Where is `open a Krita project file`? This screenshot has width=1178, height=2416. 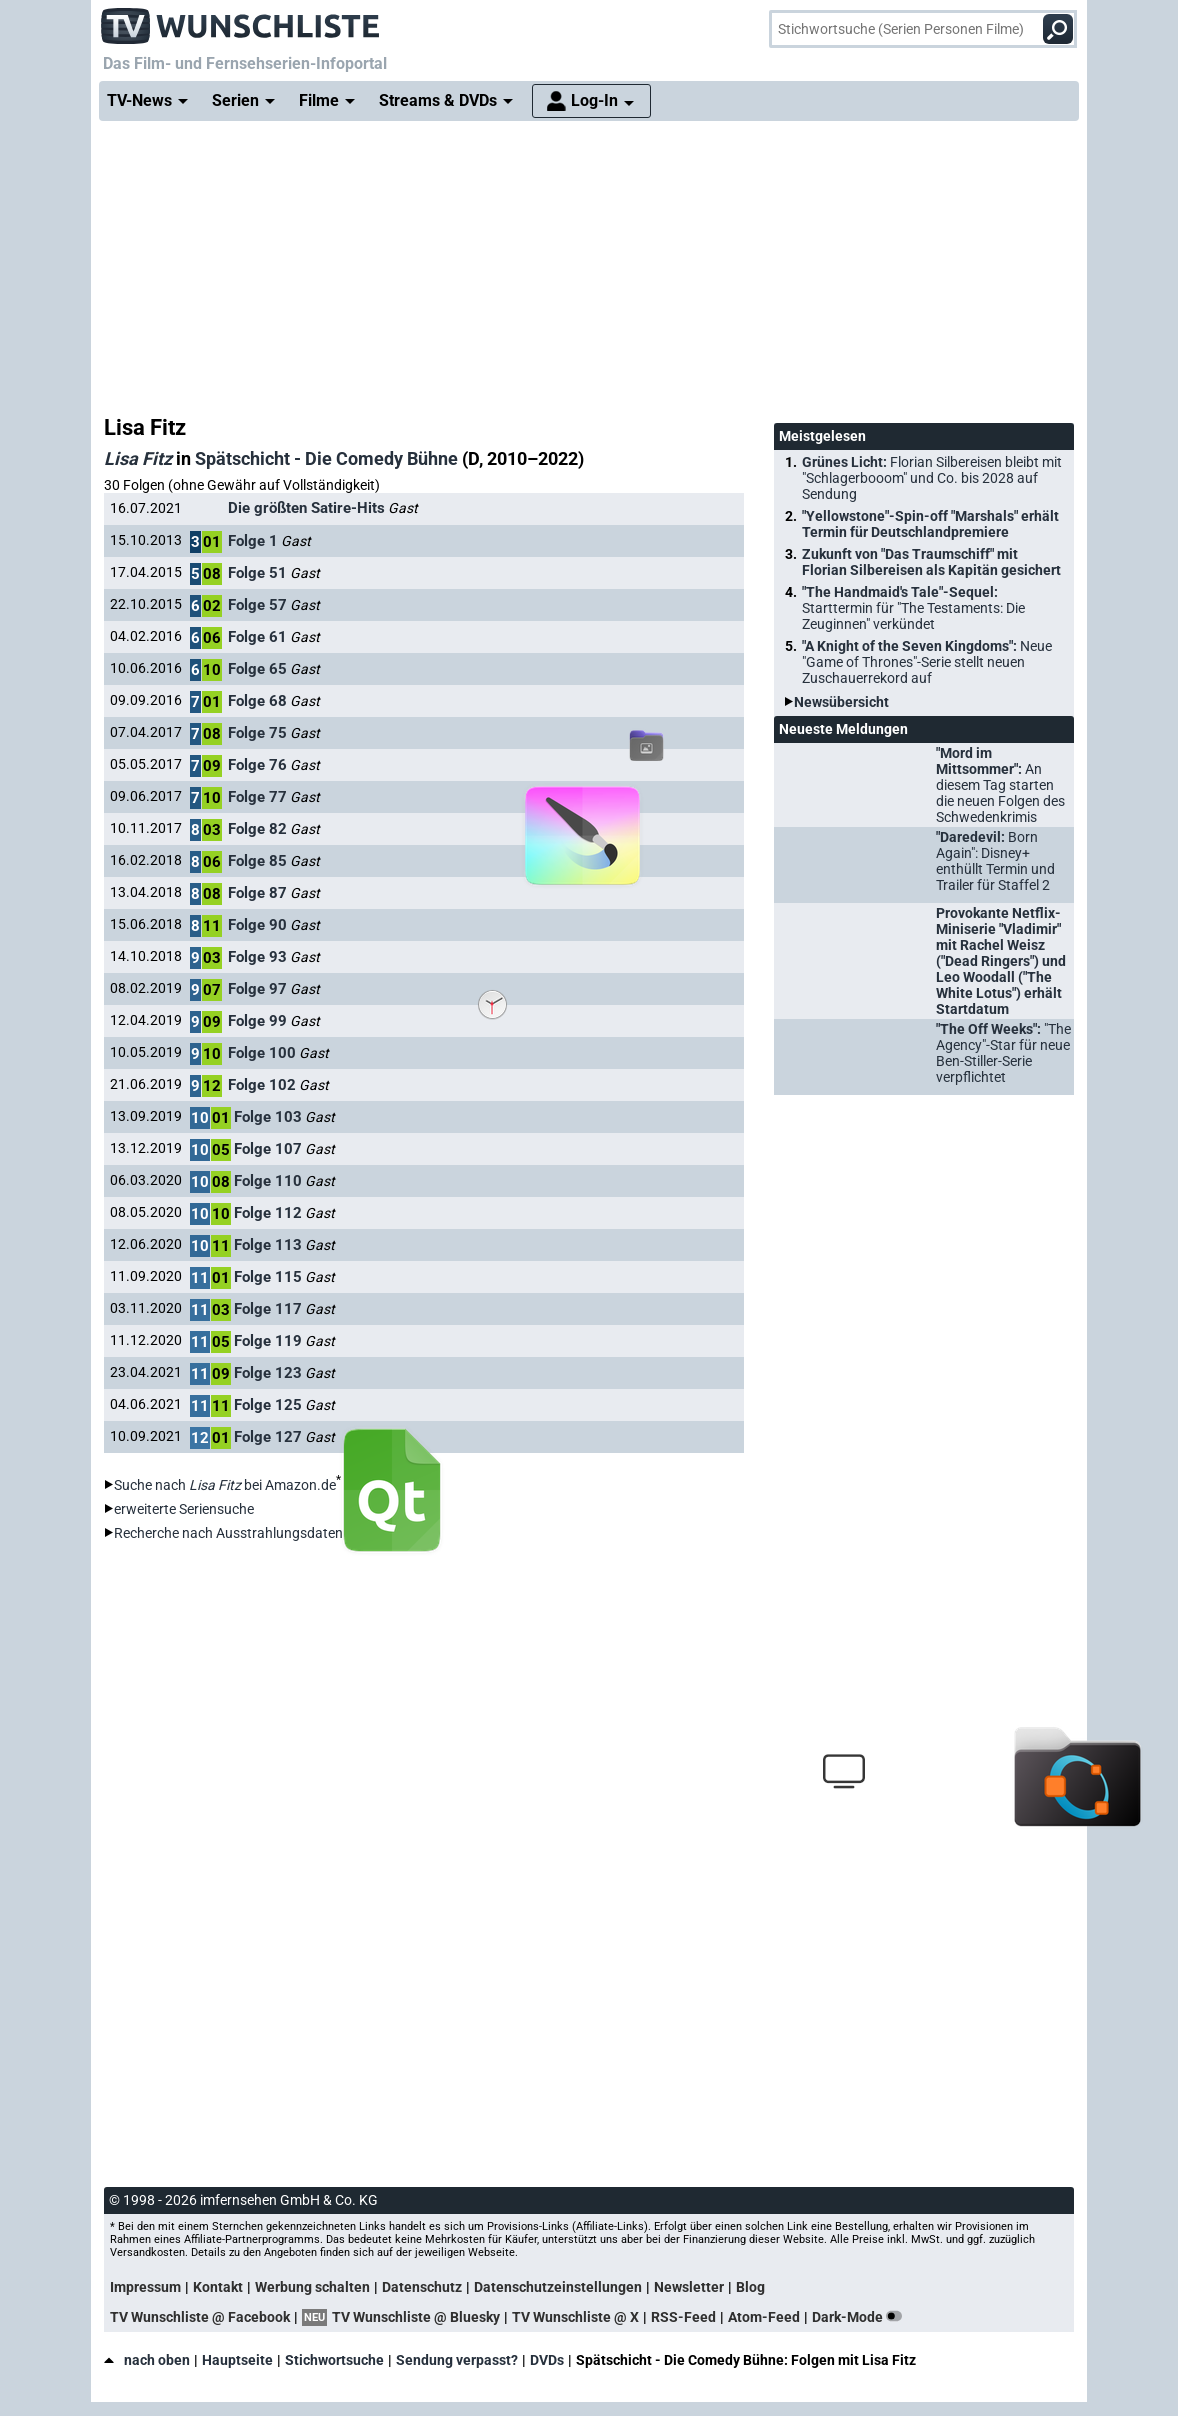
open a Krita project file is located at coordinates (582, 831).